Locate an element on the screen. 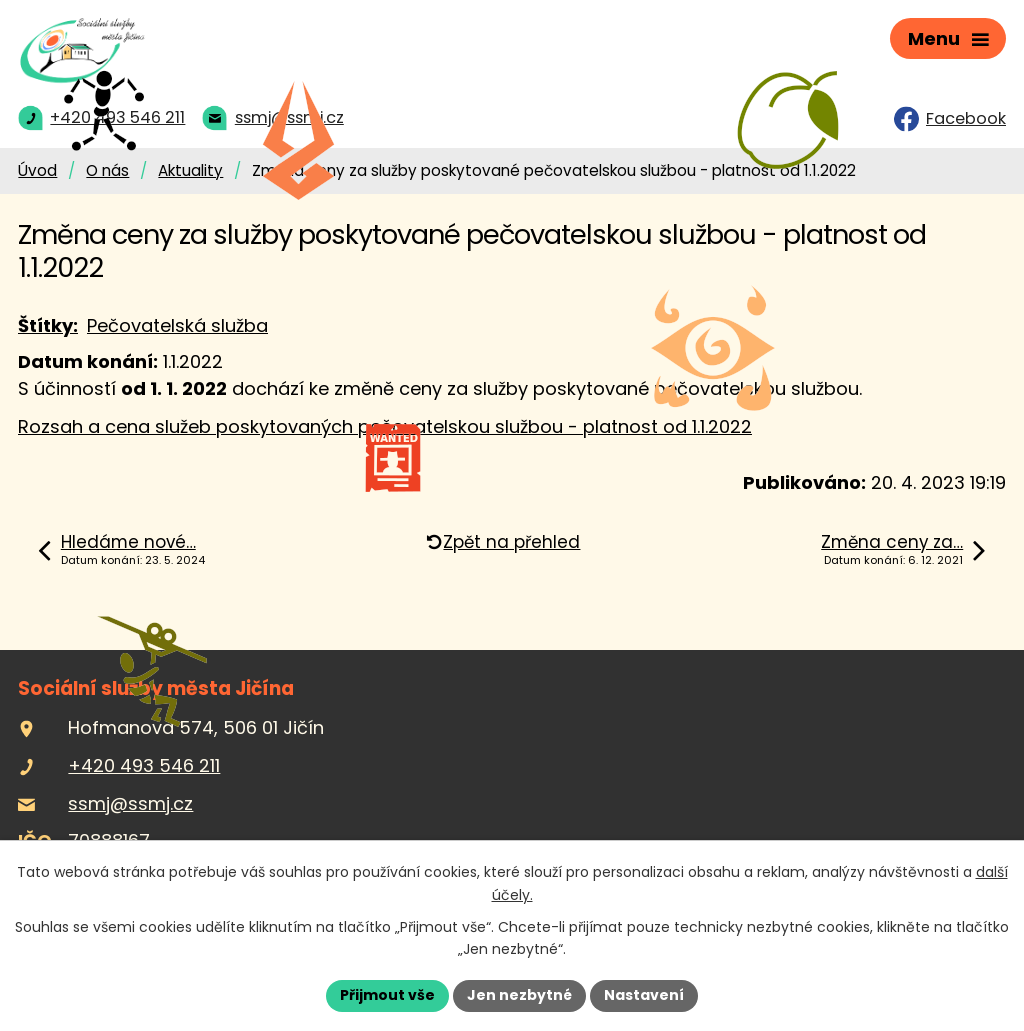 The height and width of the screenshot is (1031, 1024). access puppet or marionette controls is located at coordinates (104, 111).